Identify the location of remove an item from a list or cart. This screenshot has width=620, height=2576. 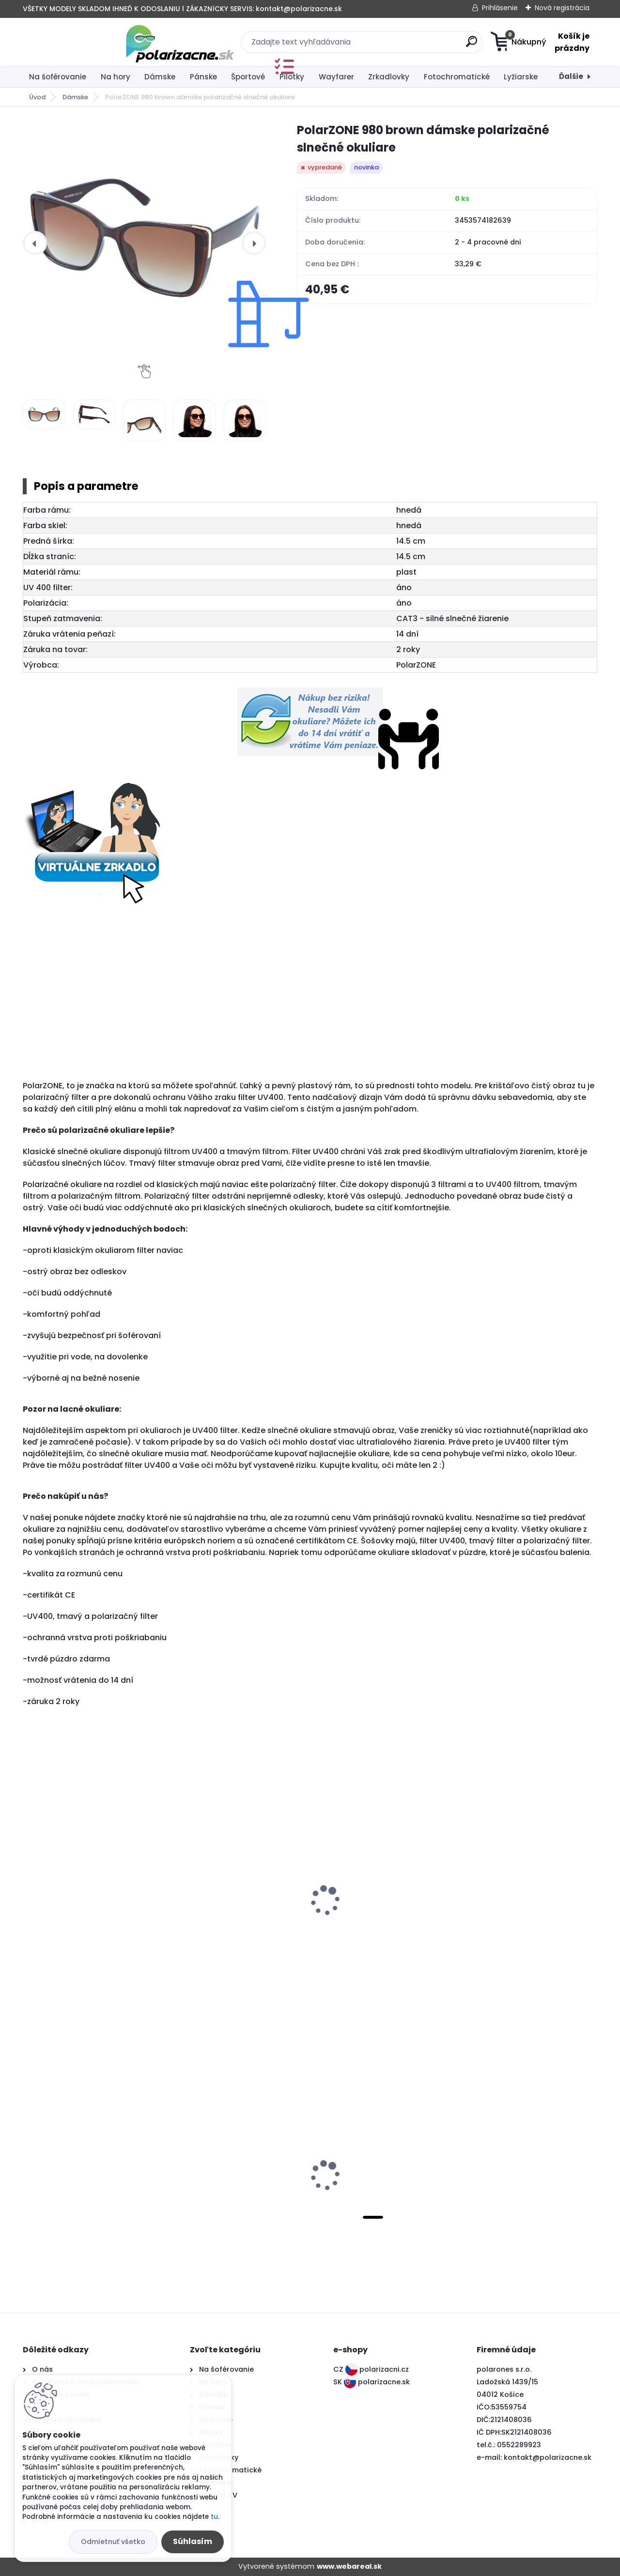
(373, 2217).